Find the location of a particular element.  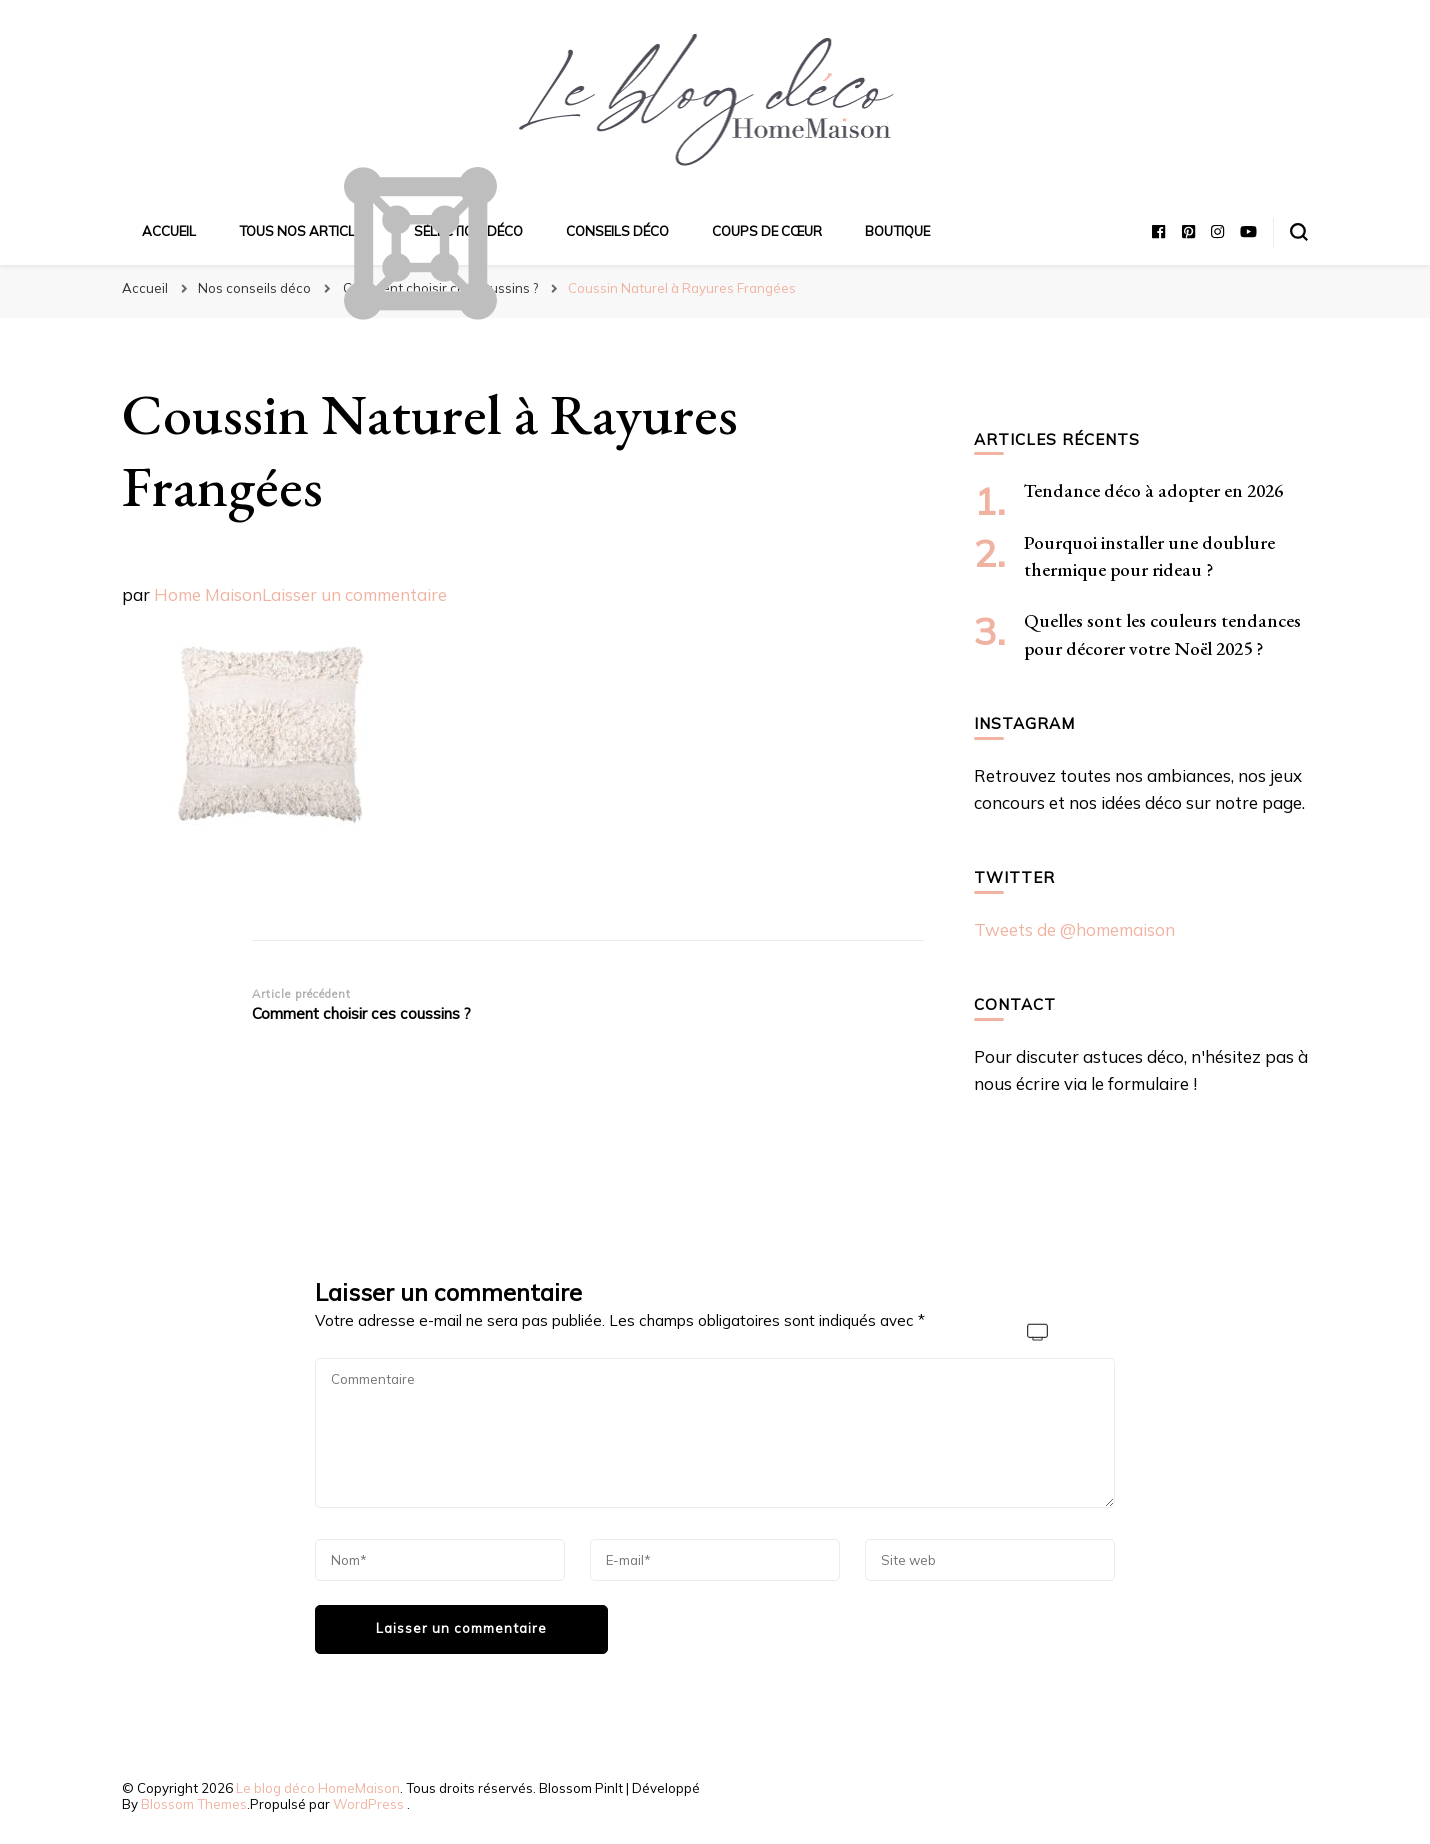

indicates a virtual machine or appliance file is located at coordinates (420, 243).